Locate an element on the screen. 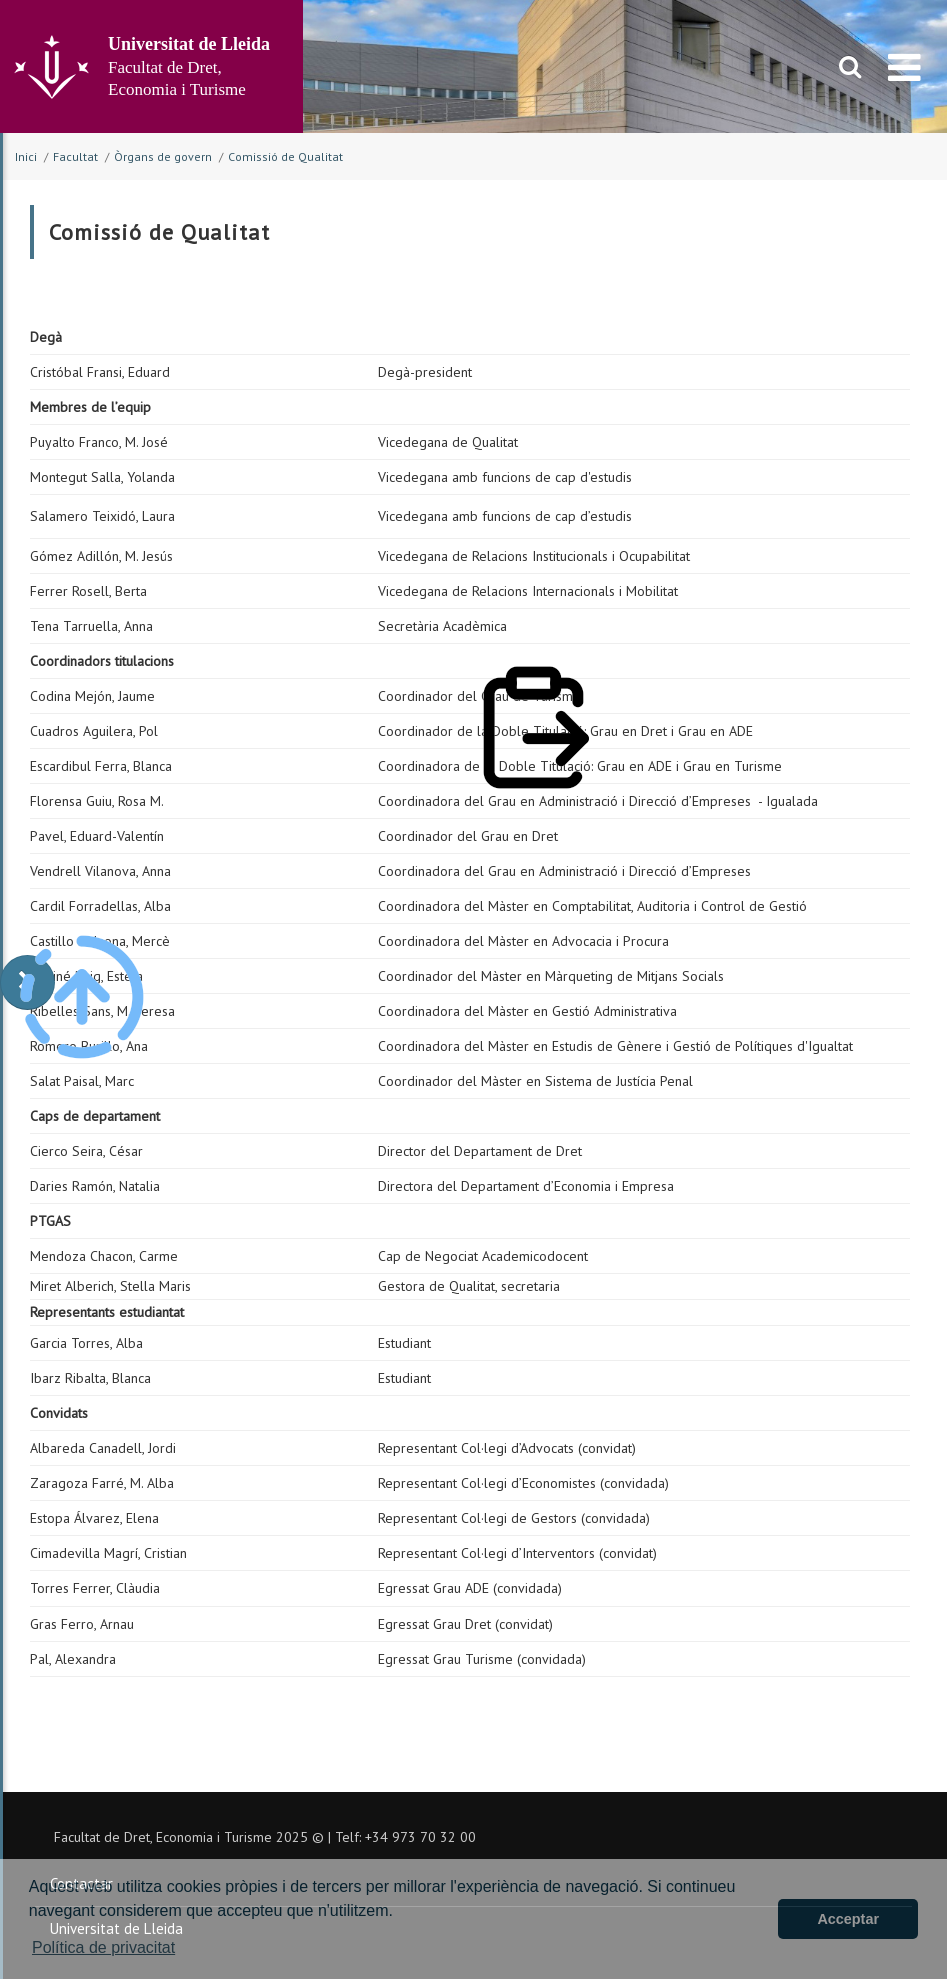 The height and width of the screenshot is (1979, 947). upload in progress is located at coordinates (82, 997).